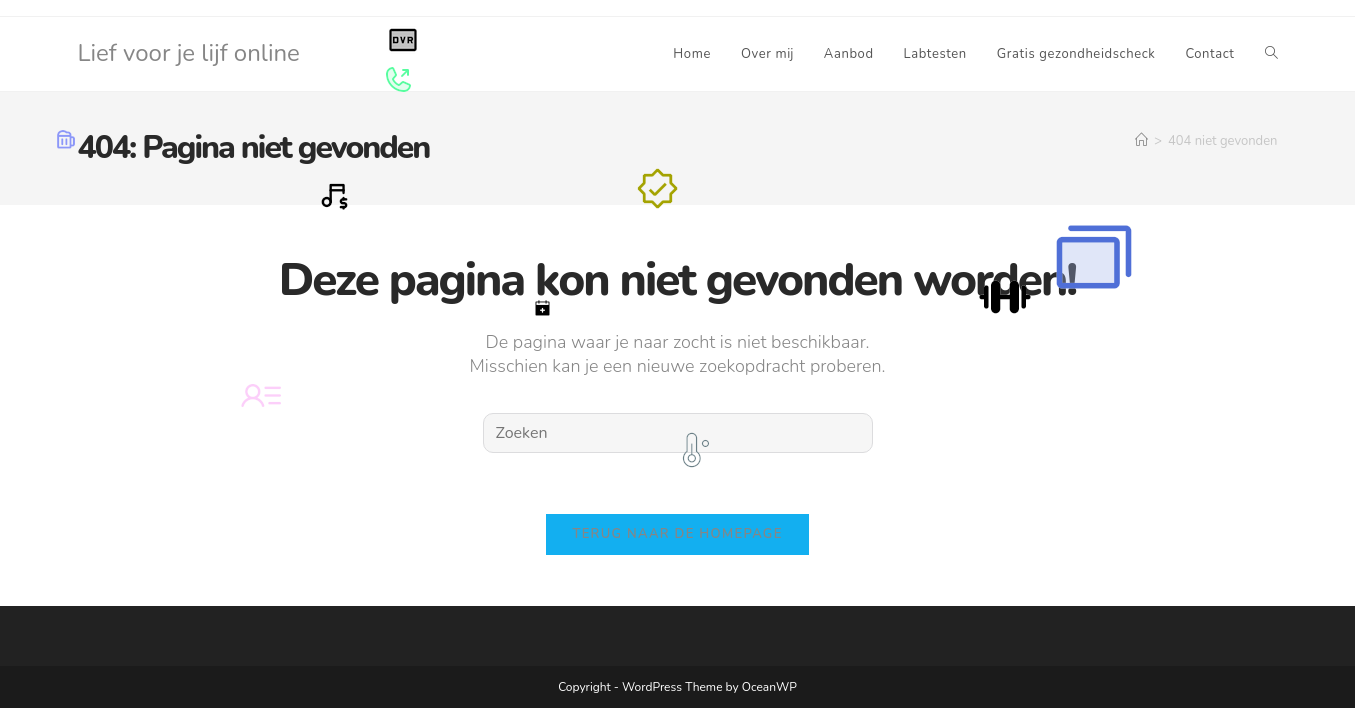 The height and width of the screenshot is (720, 1355). Describe the element at coordinates (334, 195) in the screenshot. I see `purchase or buy music` at that location.